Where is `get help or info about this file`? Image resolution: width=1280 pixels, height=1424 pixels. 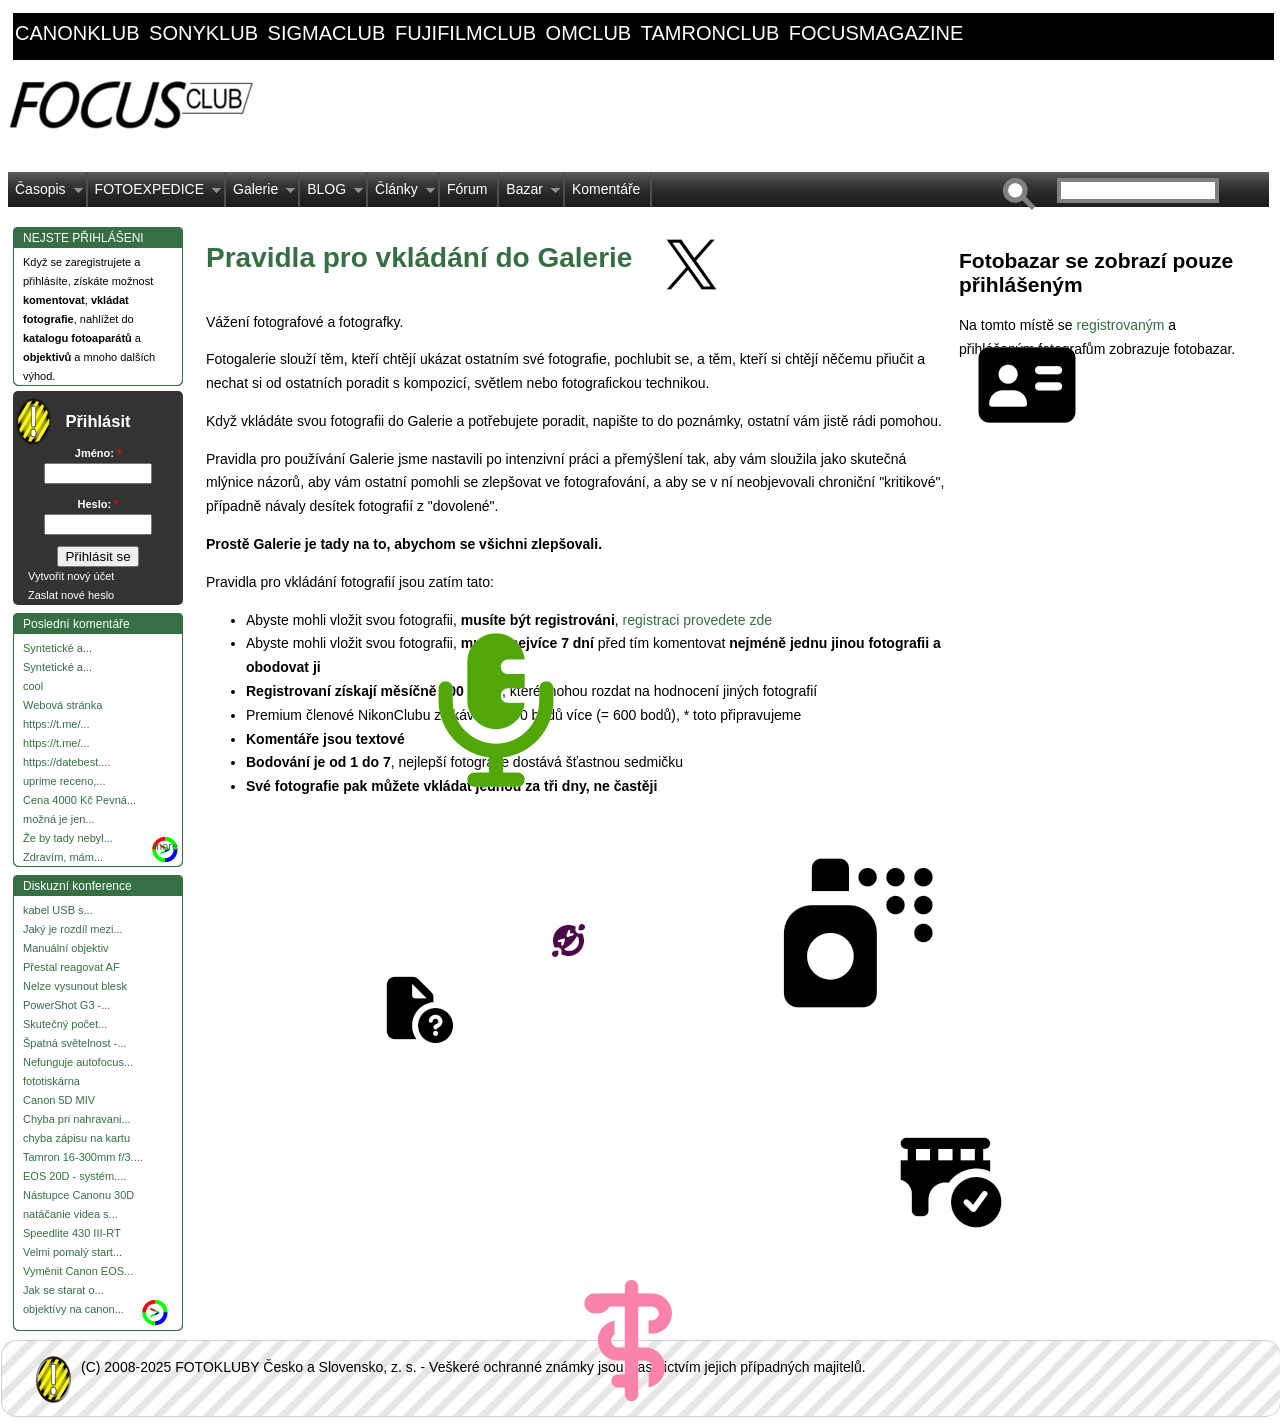
get help or info about this file is located at coordinates (418, 1008).